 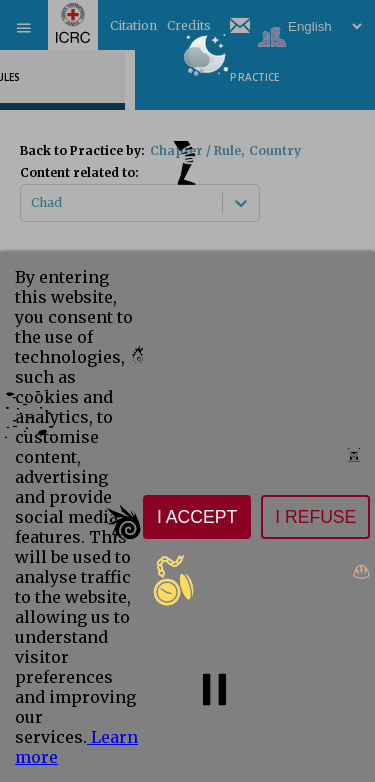 What do you see at coordinates (29, 414) in the screenshot?
I see `select a path or route tile in a game` at bounding box center [29, 414].